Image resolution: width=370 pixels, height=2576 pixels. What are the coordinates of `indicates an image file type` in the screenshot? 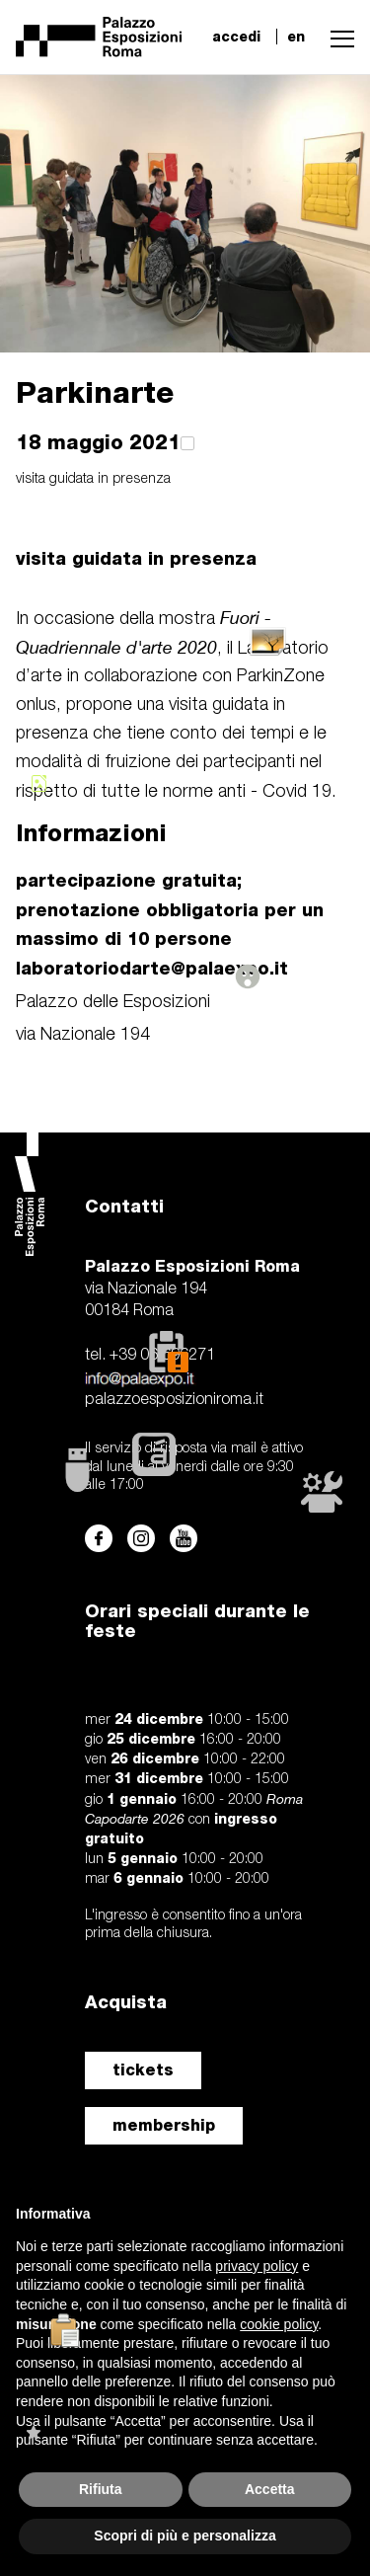 It's located at (267, 642).